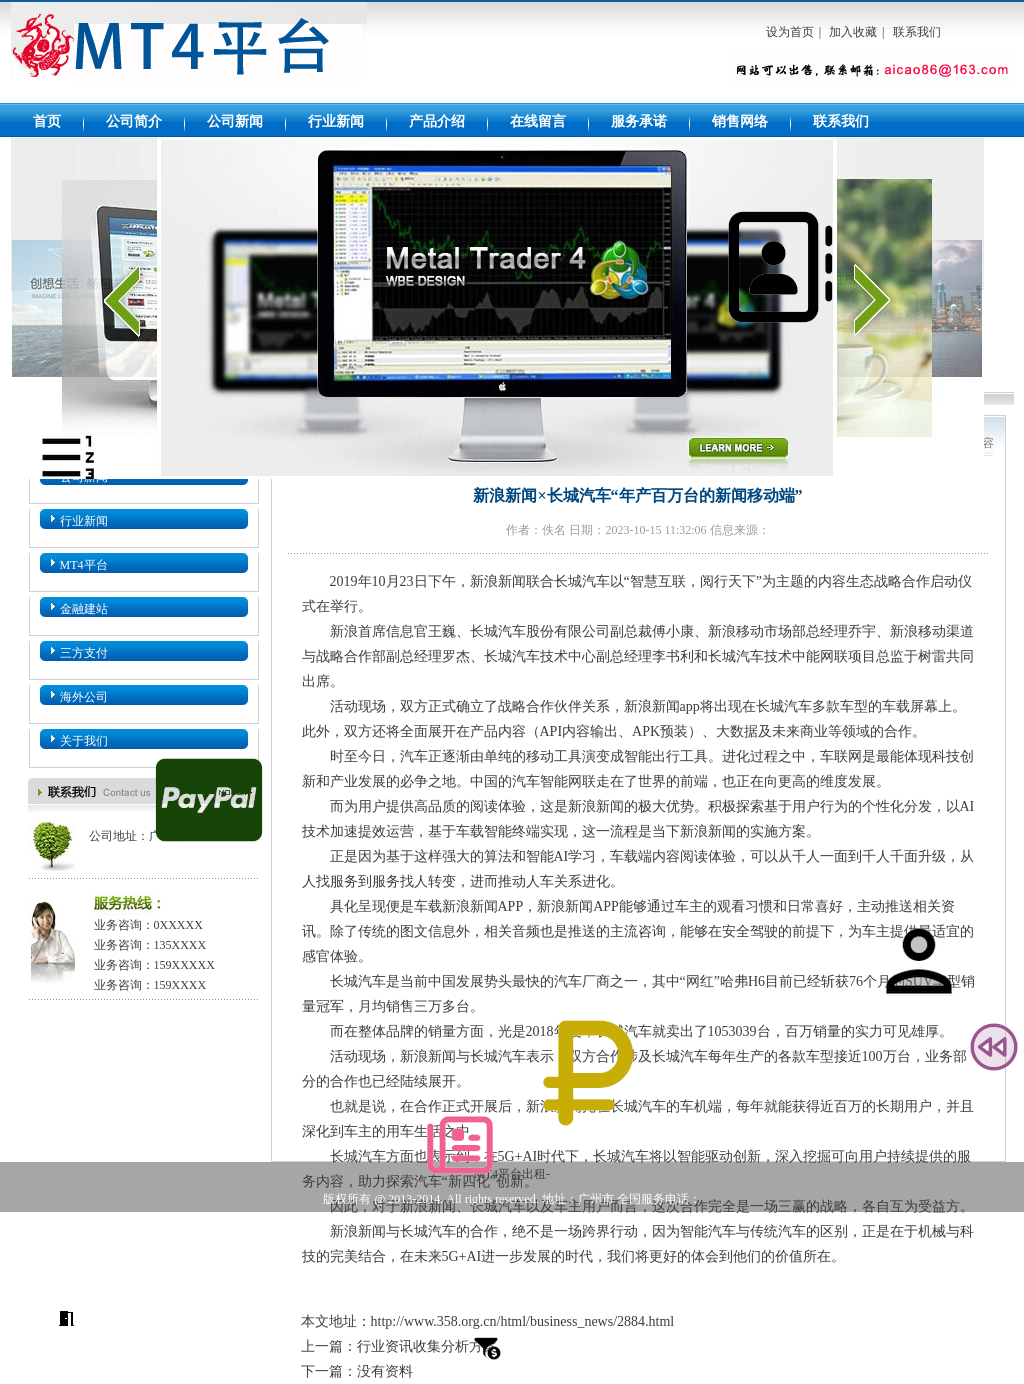  Describe the element at coordinates (487, 1346) in the screenshot. I see `filter results by price or cost` at that location.